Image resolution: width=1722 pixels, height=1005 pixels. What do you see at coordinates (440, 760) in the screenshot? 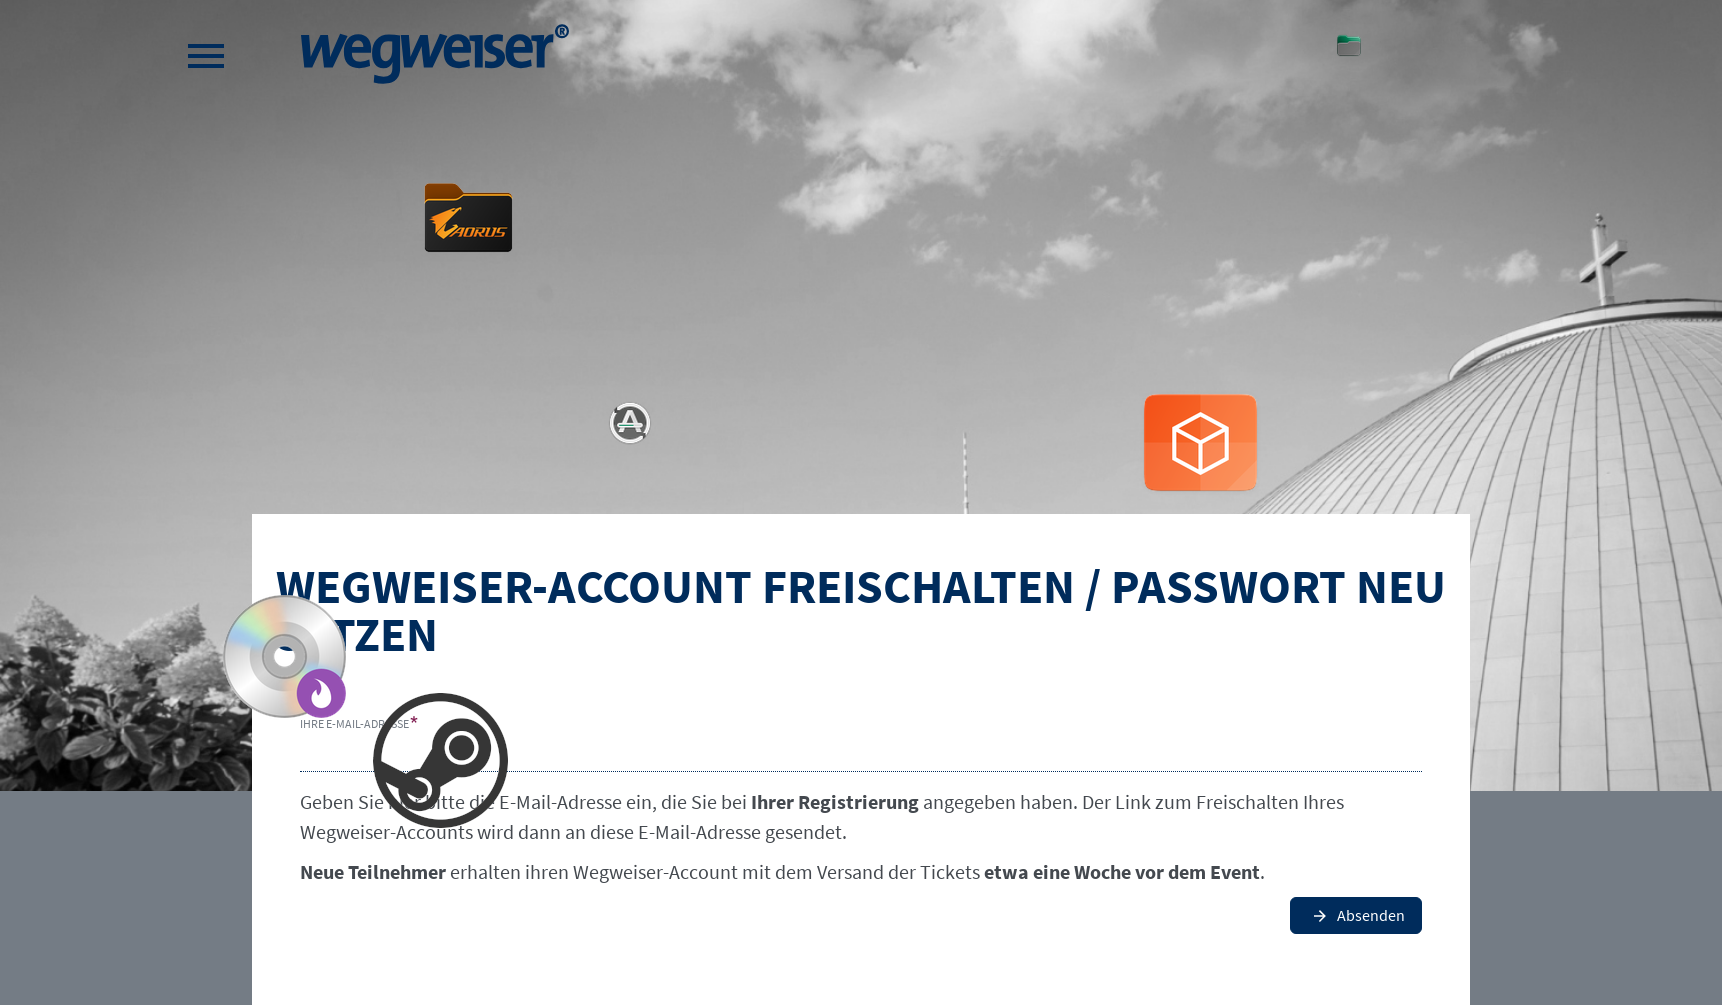
I see `open steam gaming platform` at bounding box center [440, 760].